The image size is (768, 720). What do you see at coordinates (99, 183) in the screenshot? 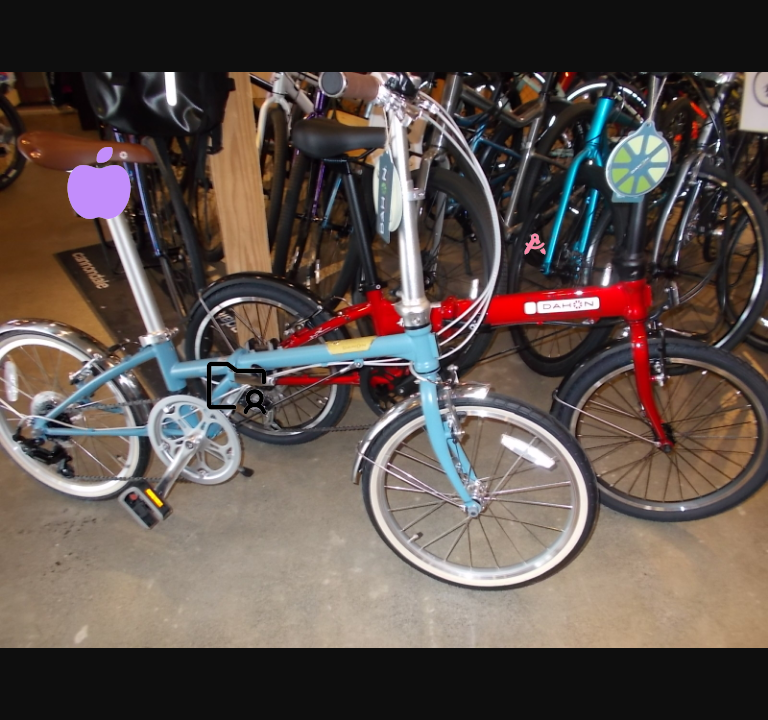
I see `access health or nutrition tracking features` at bounding box center [99, 183].